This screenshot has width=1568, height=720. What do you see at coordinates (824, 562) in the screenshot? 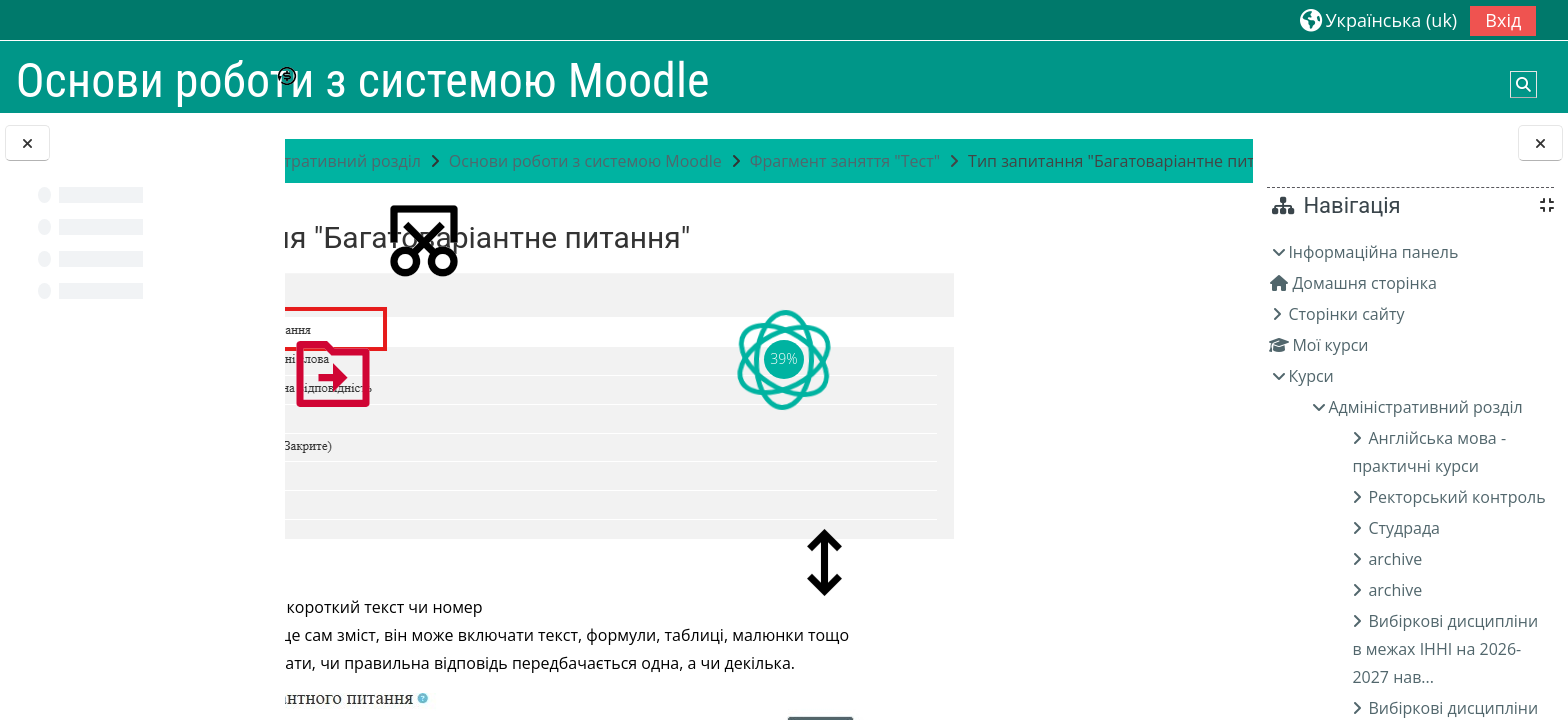
I see `expand content vertically` at bounding box center [824, 562].